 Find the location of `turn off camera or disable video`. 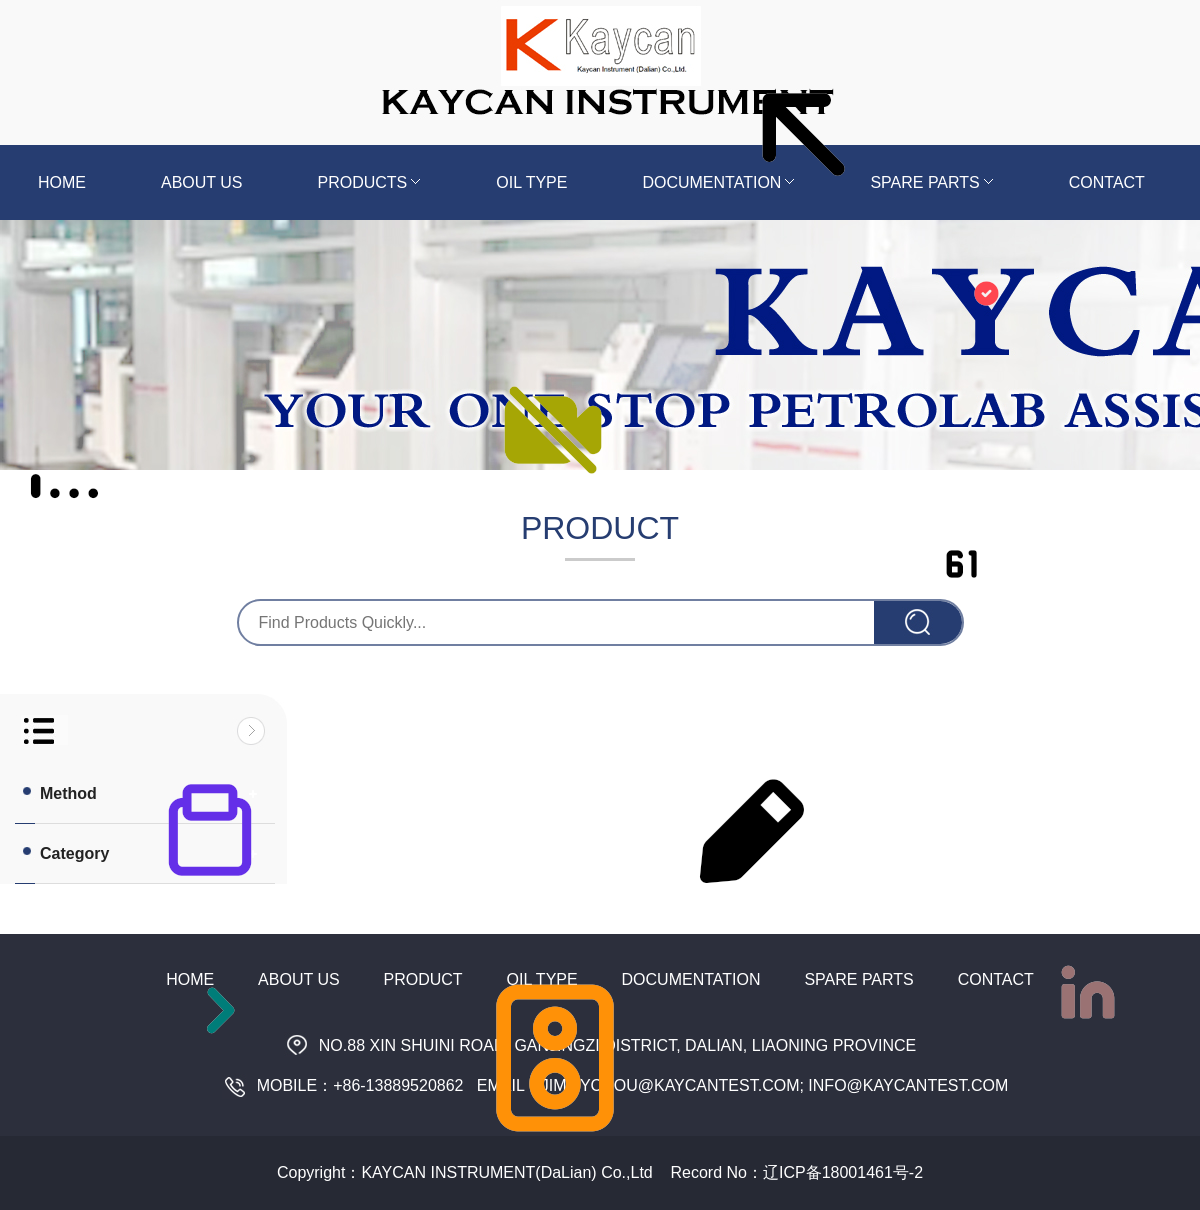

turn off camera or disable video is located at coordinates (553, 430).